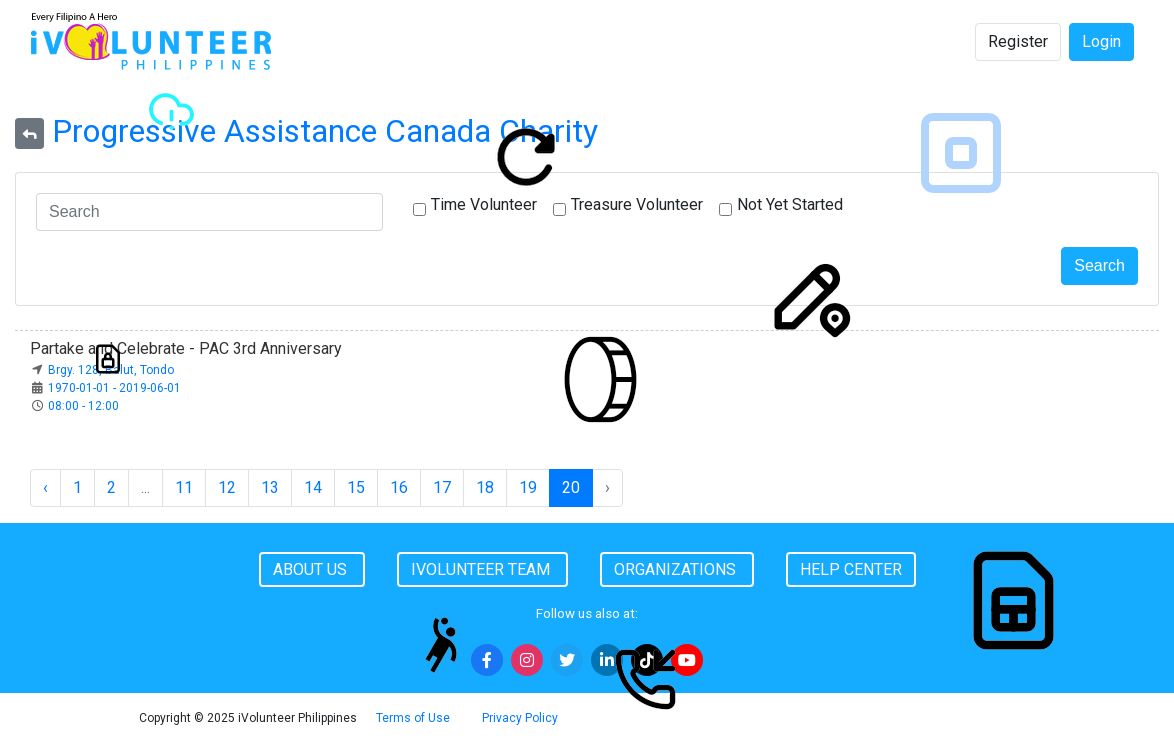  What do you see at coordinates (600, 379) in the screenshot?
I see `view account balance or credits` at bounding box center [600, 379].